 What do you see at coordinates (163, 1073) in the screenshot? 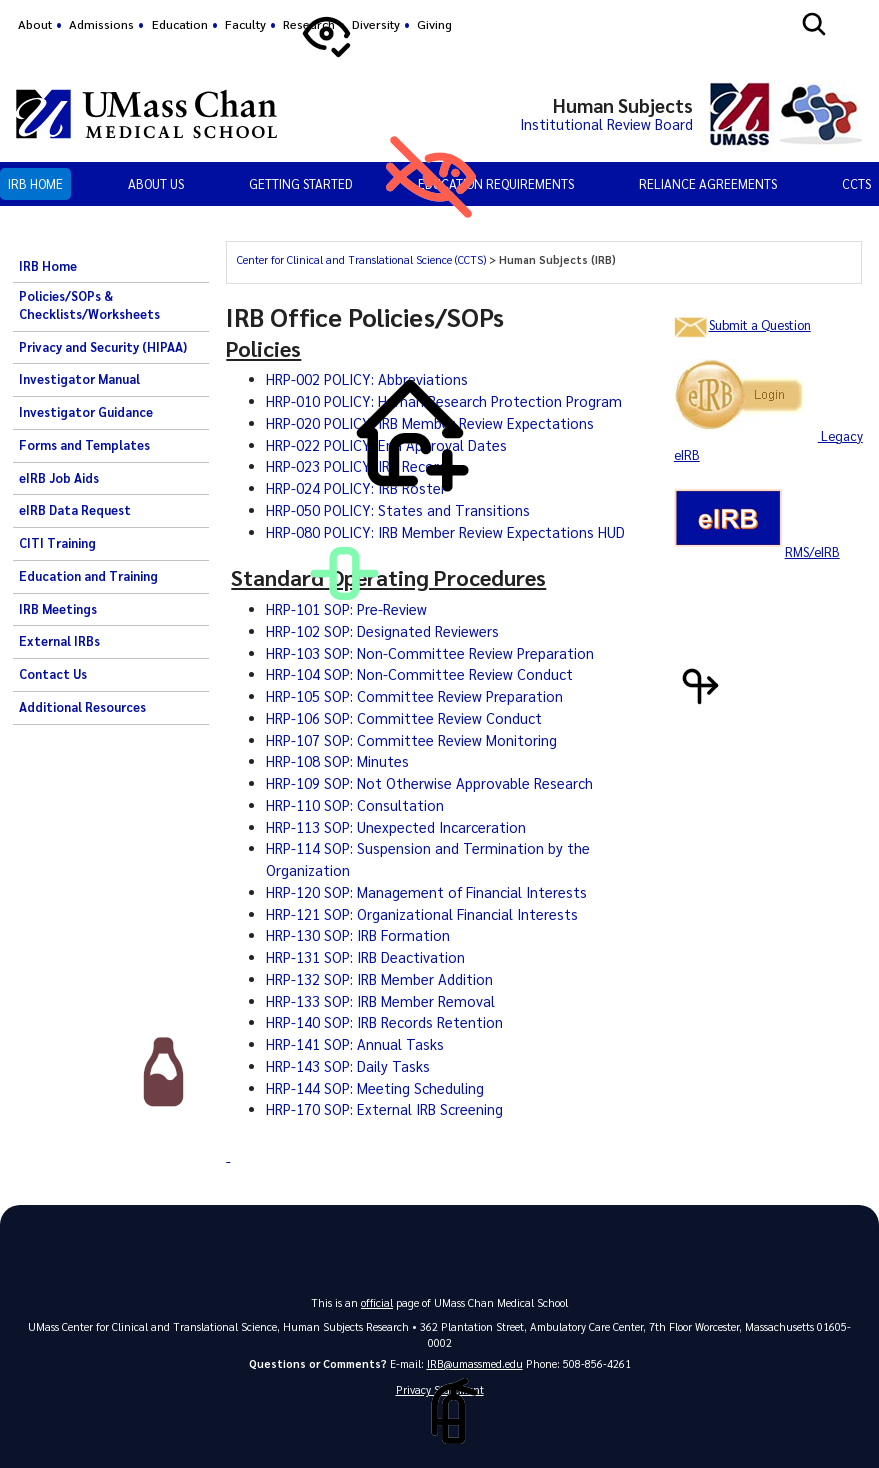
I see `view beverage or drink options` at bounding box center [163, 1073].